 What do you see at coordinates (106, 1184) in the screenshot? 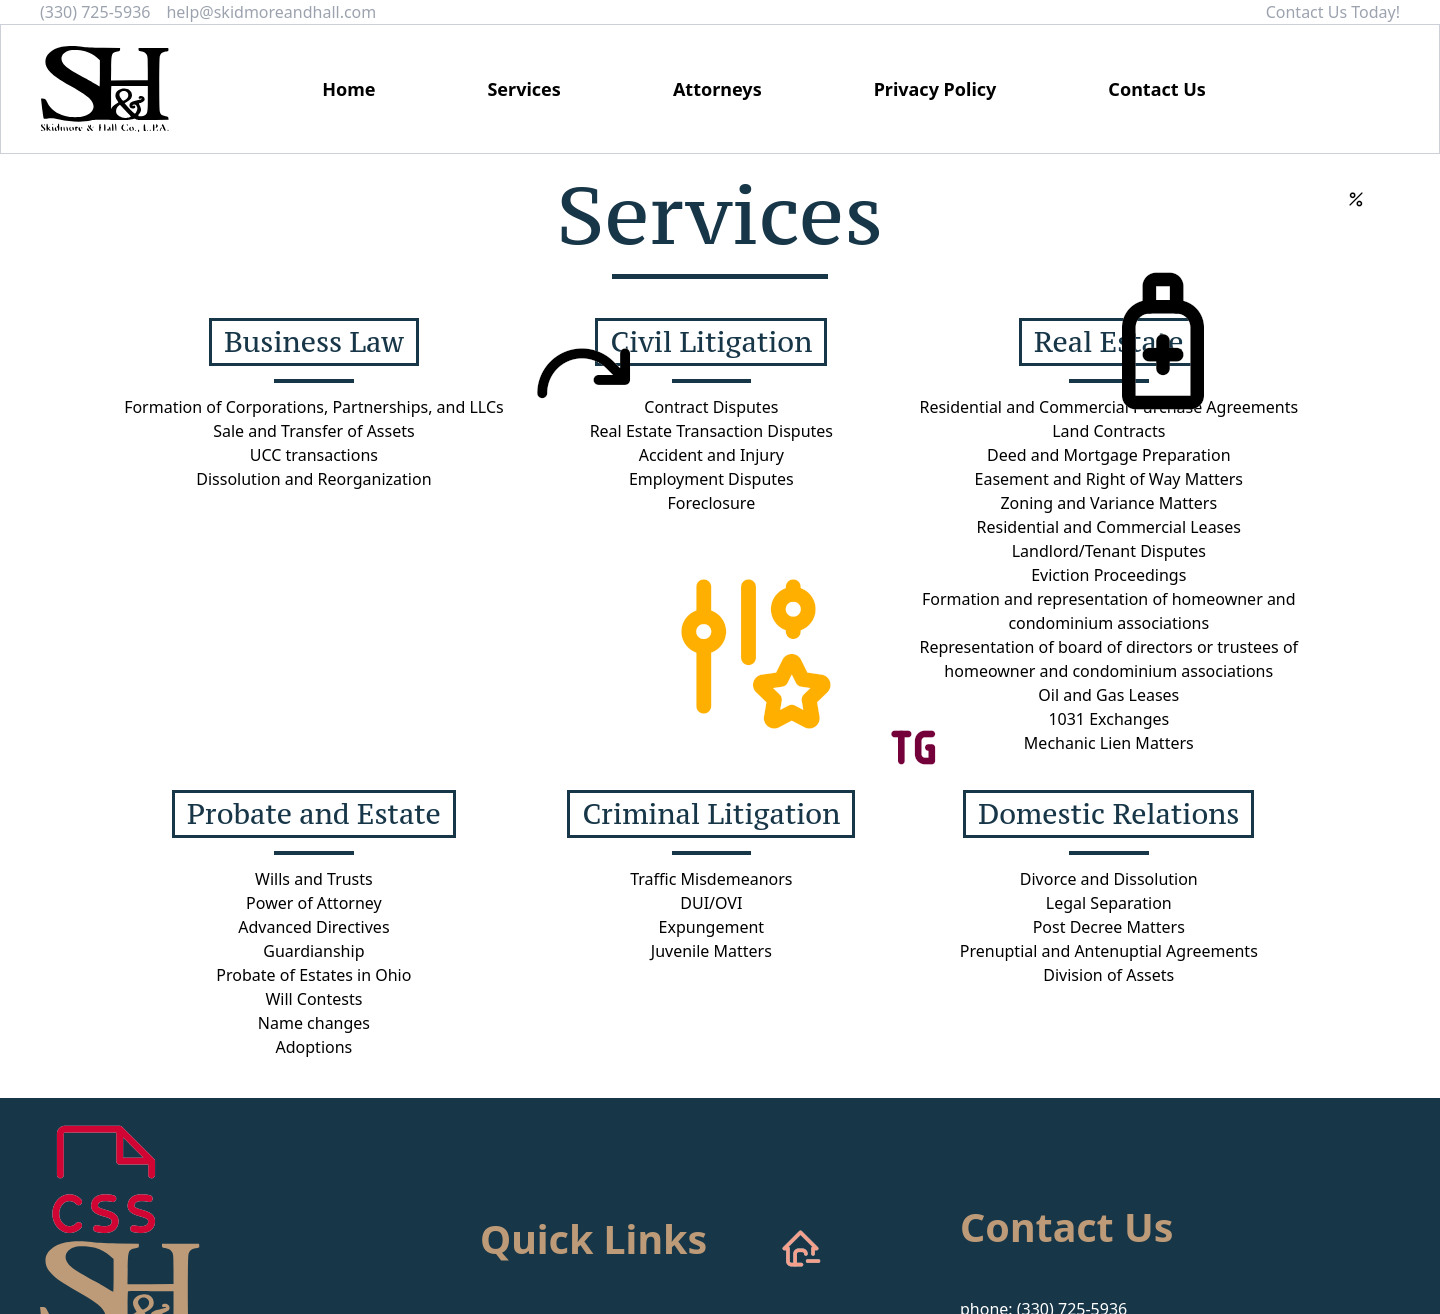
I see `view or open a CSS stylesheet file` at bounding box center [106, 1184].